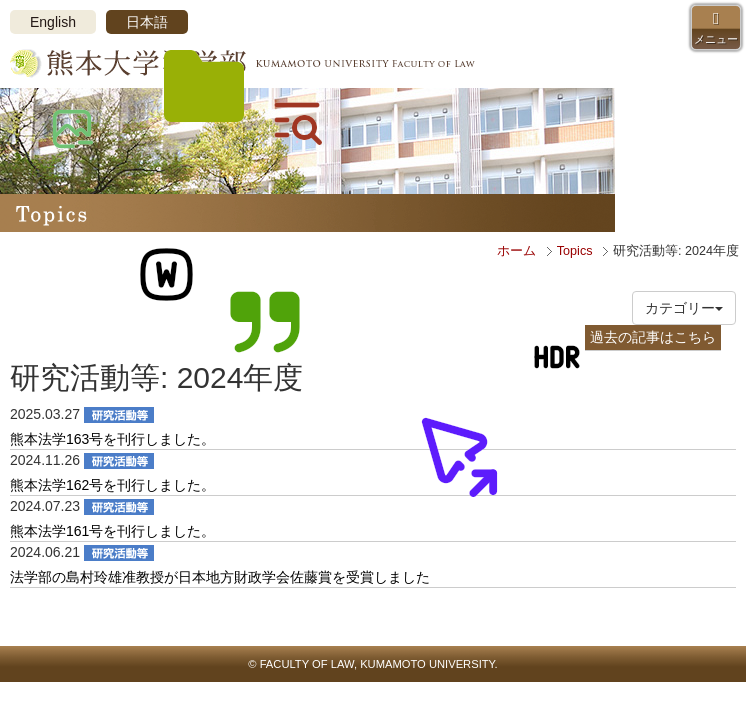 This screenshot has height=720, width=746. Describe the element at coordinates (457, 453) in the screenshot. I see `share cursor or pointer location` at that location.